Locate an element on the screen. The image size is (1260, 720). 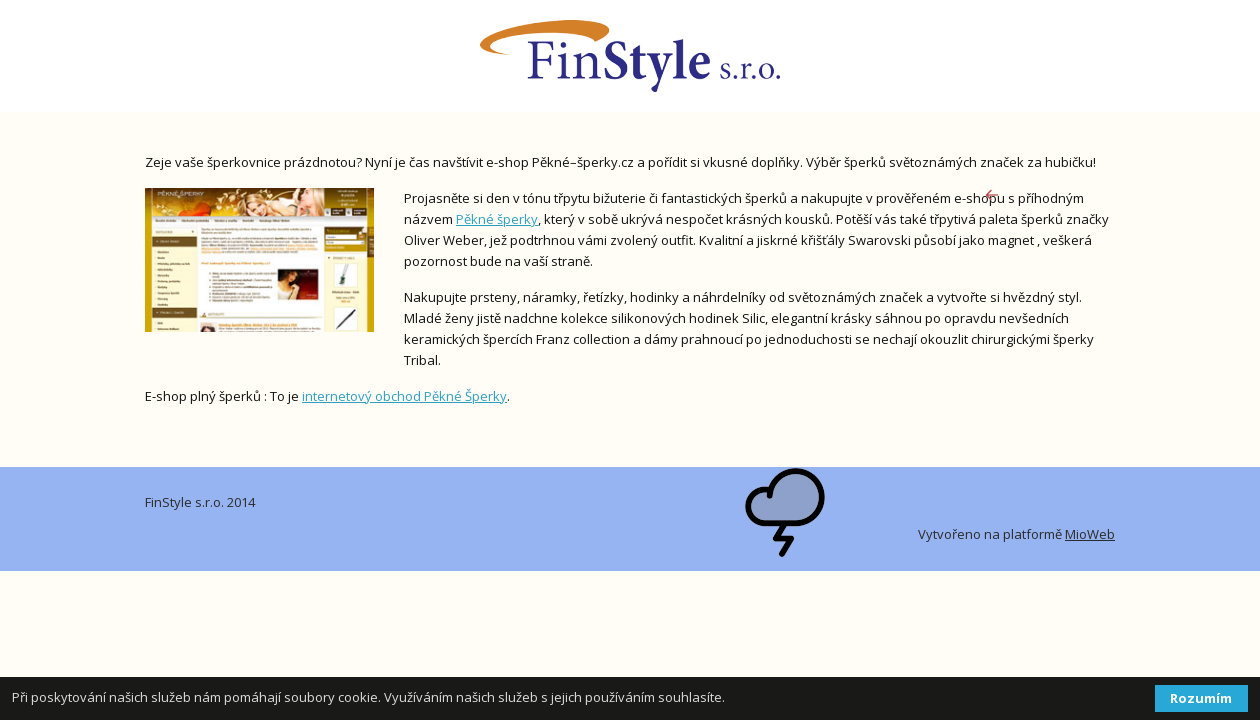
indicates thunderstorm or severe weather conditions is located at coordinates (785, 511).